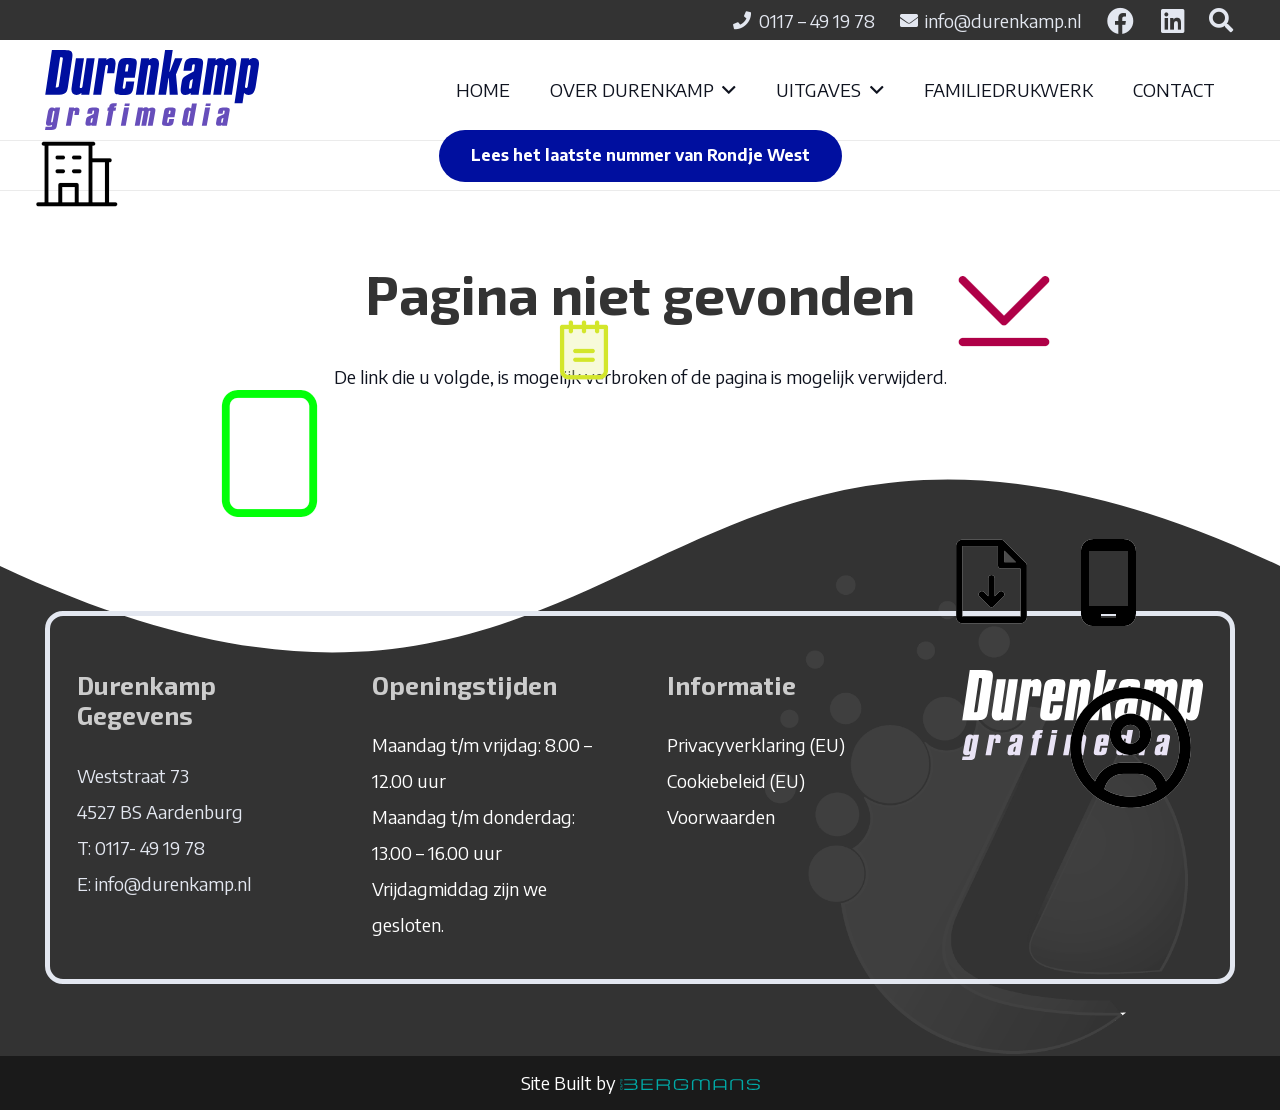 This screenshot has height=1110, width=1280. I want to click on download a file, so click(991, 581).